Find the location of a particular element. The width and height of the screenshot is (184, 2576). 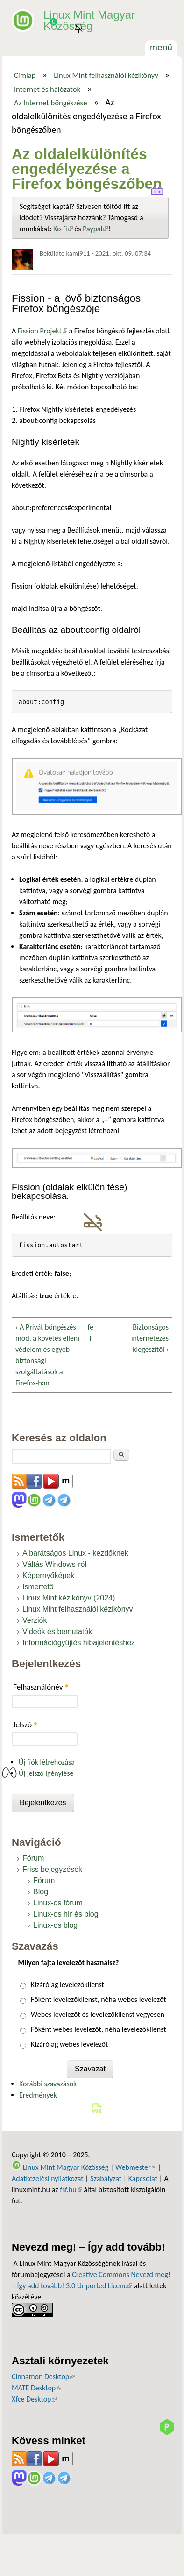

vue.js file type indicator is located at coordinates (97, 2108).